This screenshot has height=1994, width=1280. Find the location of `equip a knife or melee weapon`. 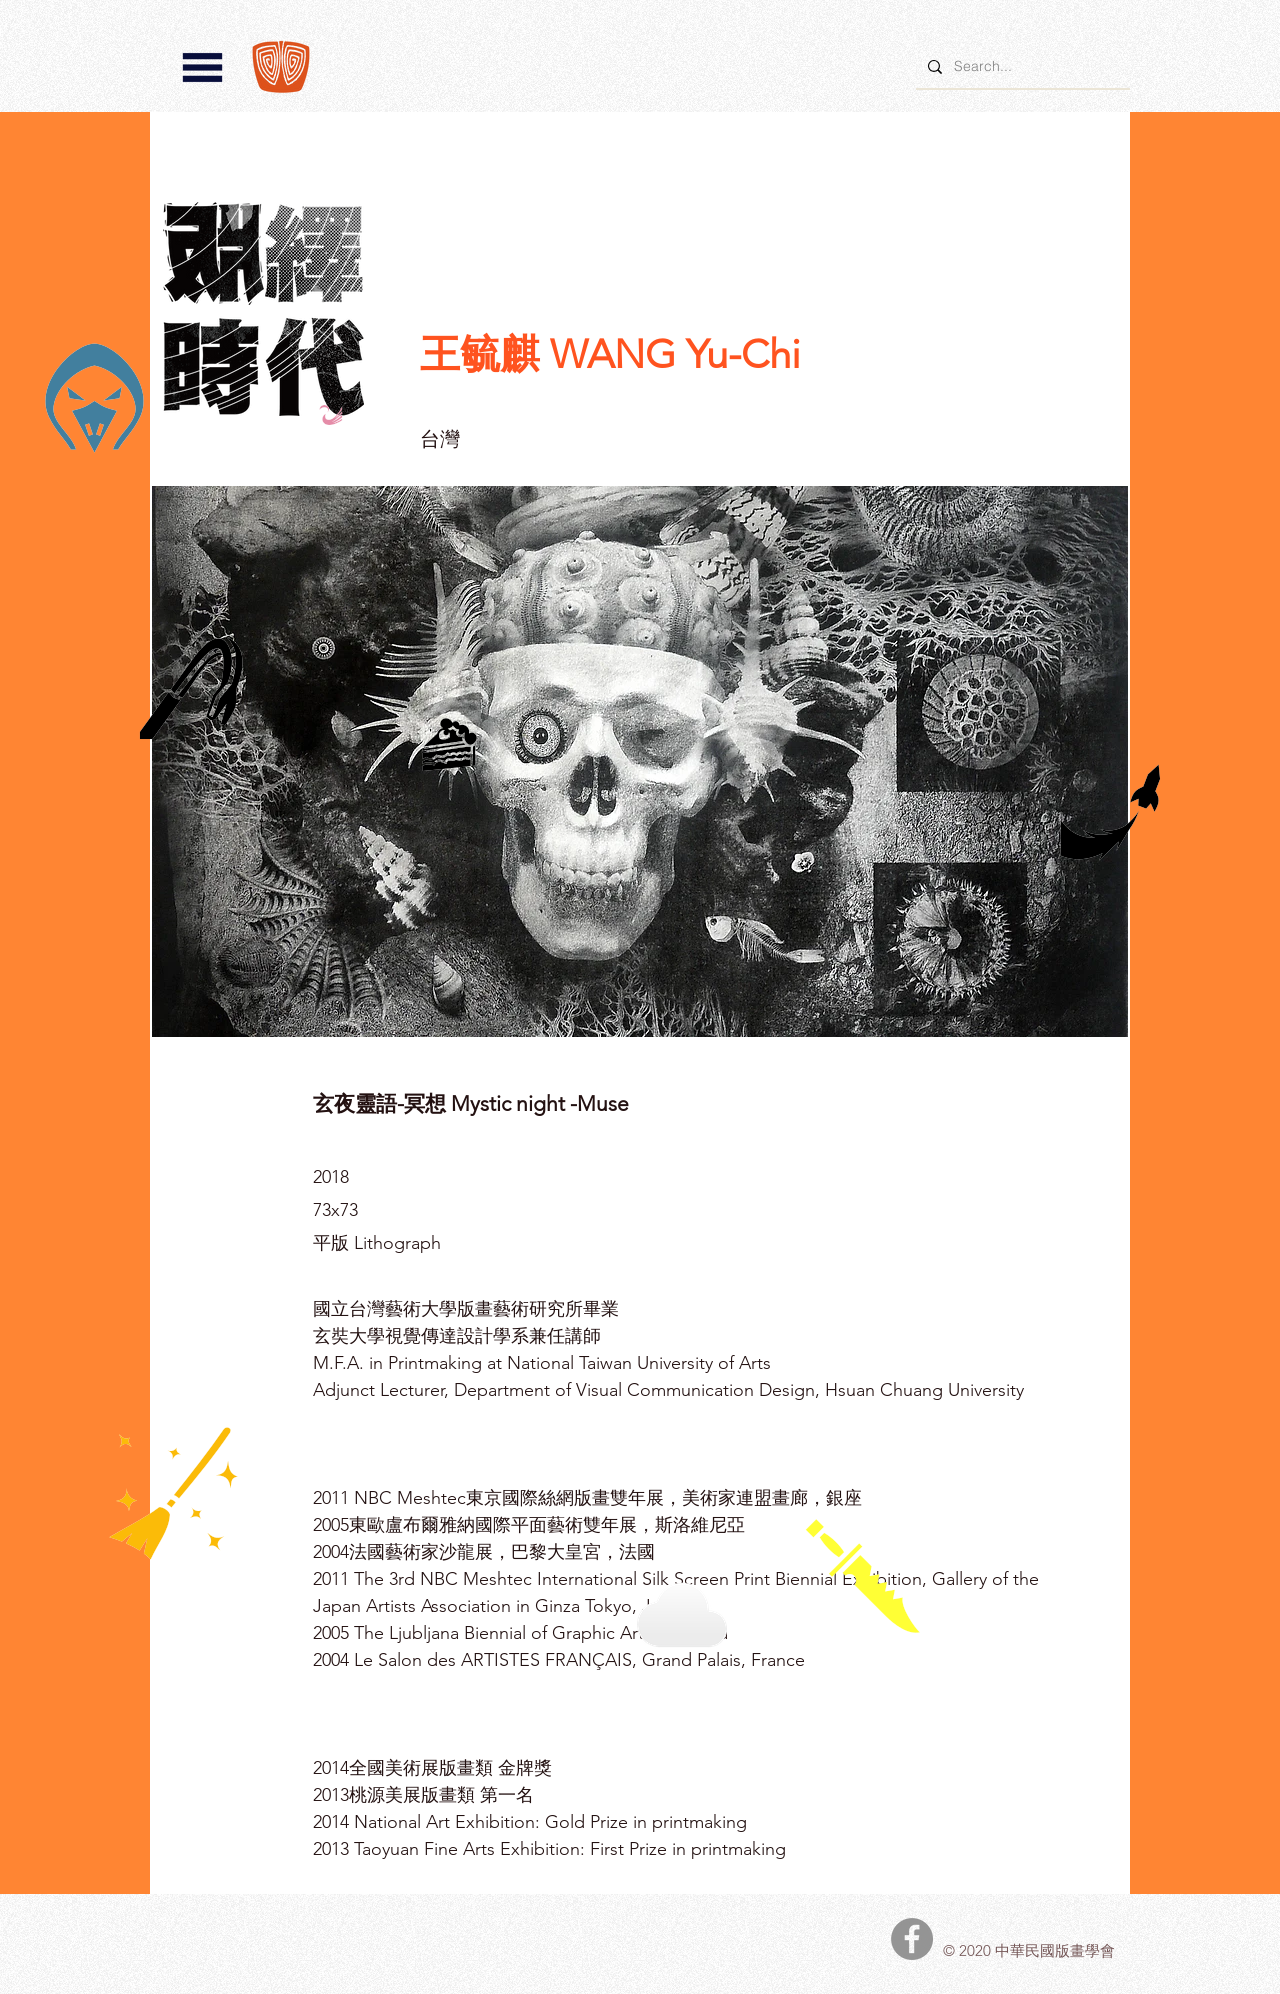

equip a knife or melee weapon is located at coordinates (863, 1576).